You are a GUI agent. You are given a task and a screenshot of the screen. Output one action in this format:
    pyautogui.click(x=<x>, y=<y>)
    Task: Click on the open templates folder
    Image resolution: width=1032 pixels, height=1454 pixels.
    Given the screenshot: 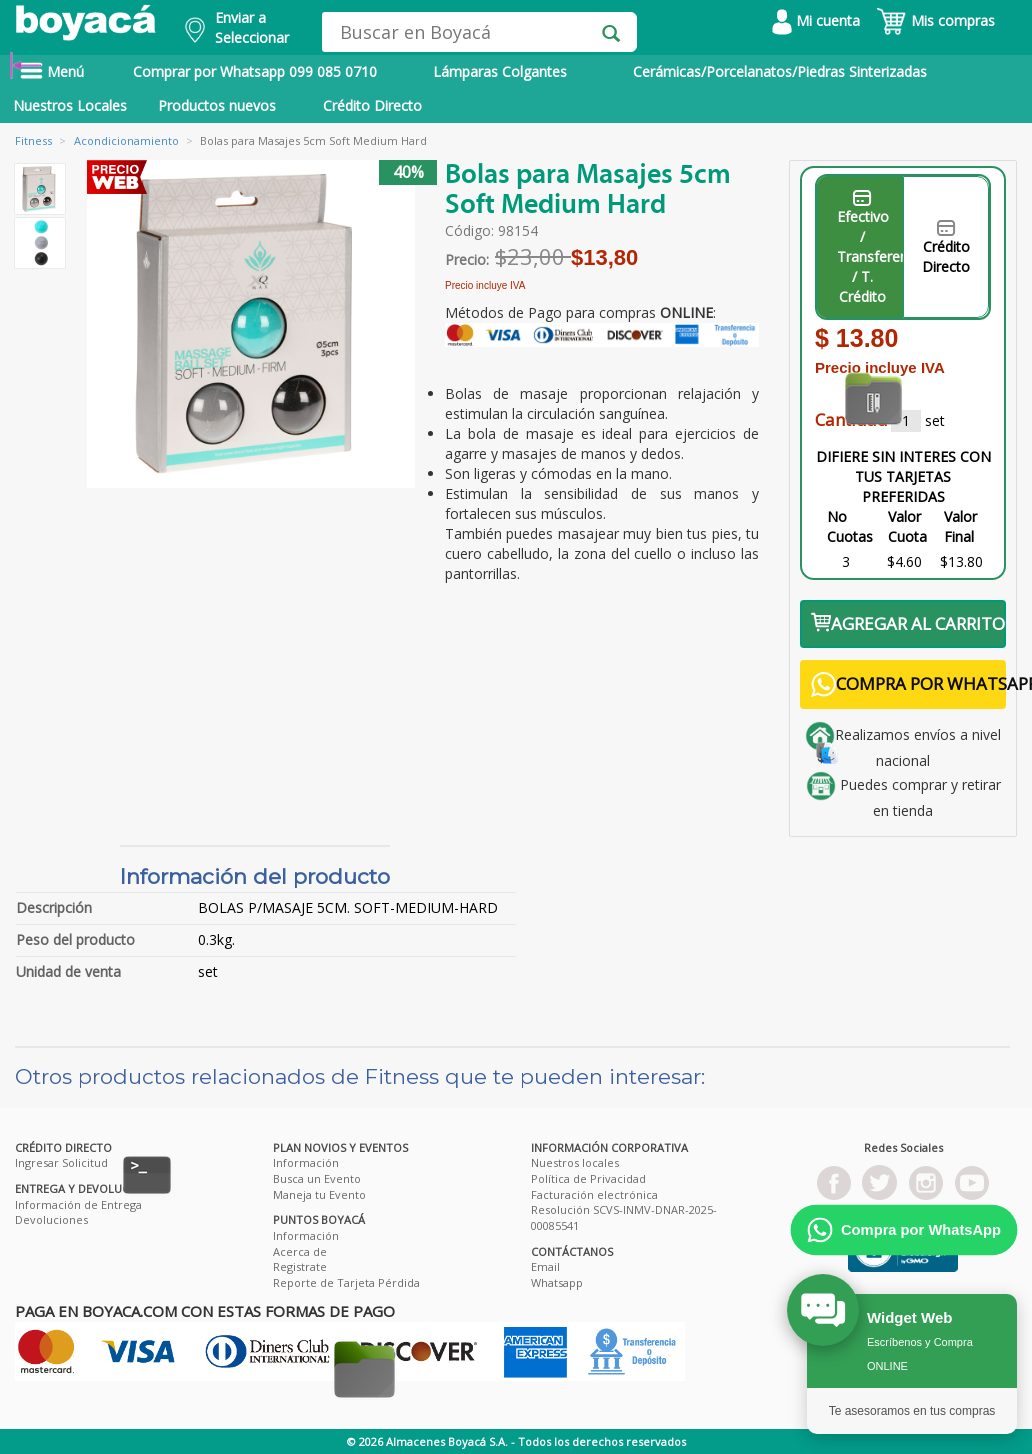 What is the action you would take?
    pyautogui.click(x=873, y=398)
    